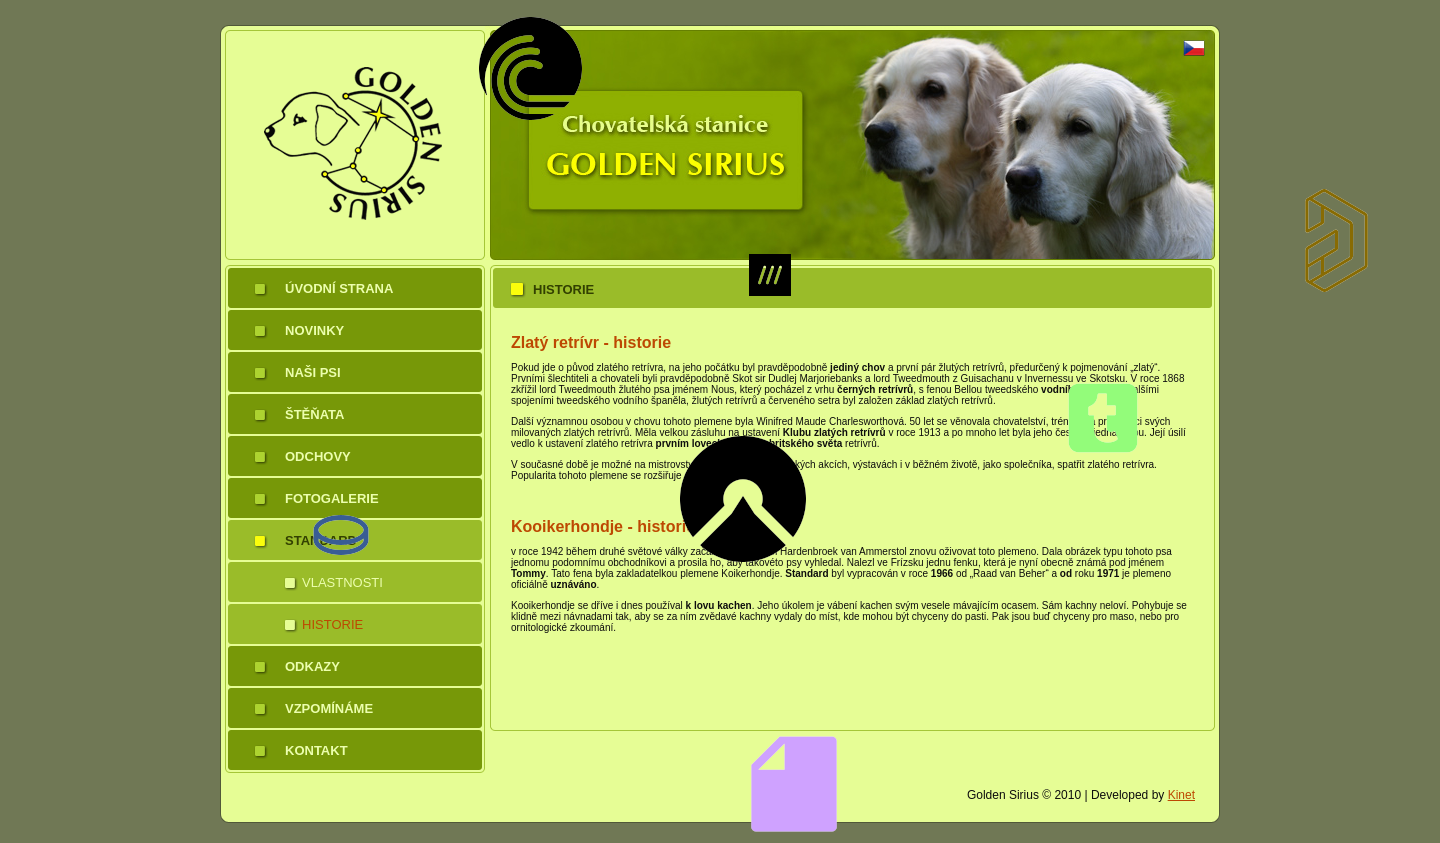 The image size is (1440, 843). What do you see at coordinates (530, 68) in the screenshot?
I see `open BitTorrent application` at bounding box center [530, 68].